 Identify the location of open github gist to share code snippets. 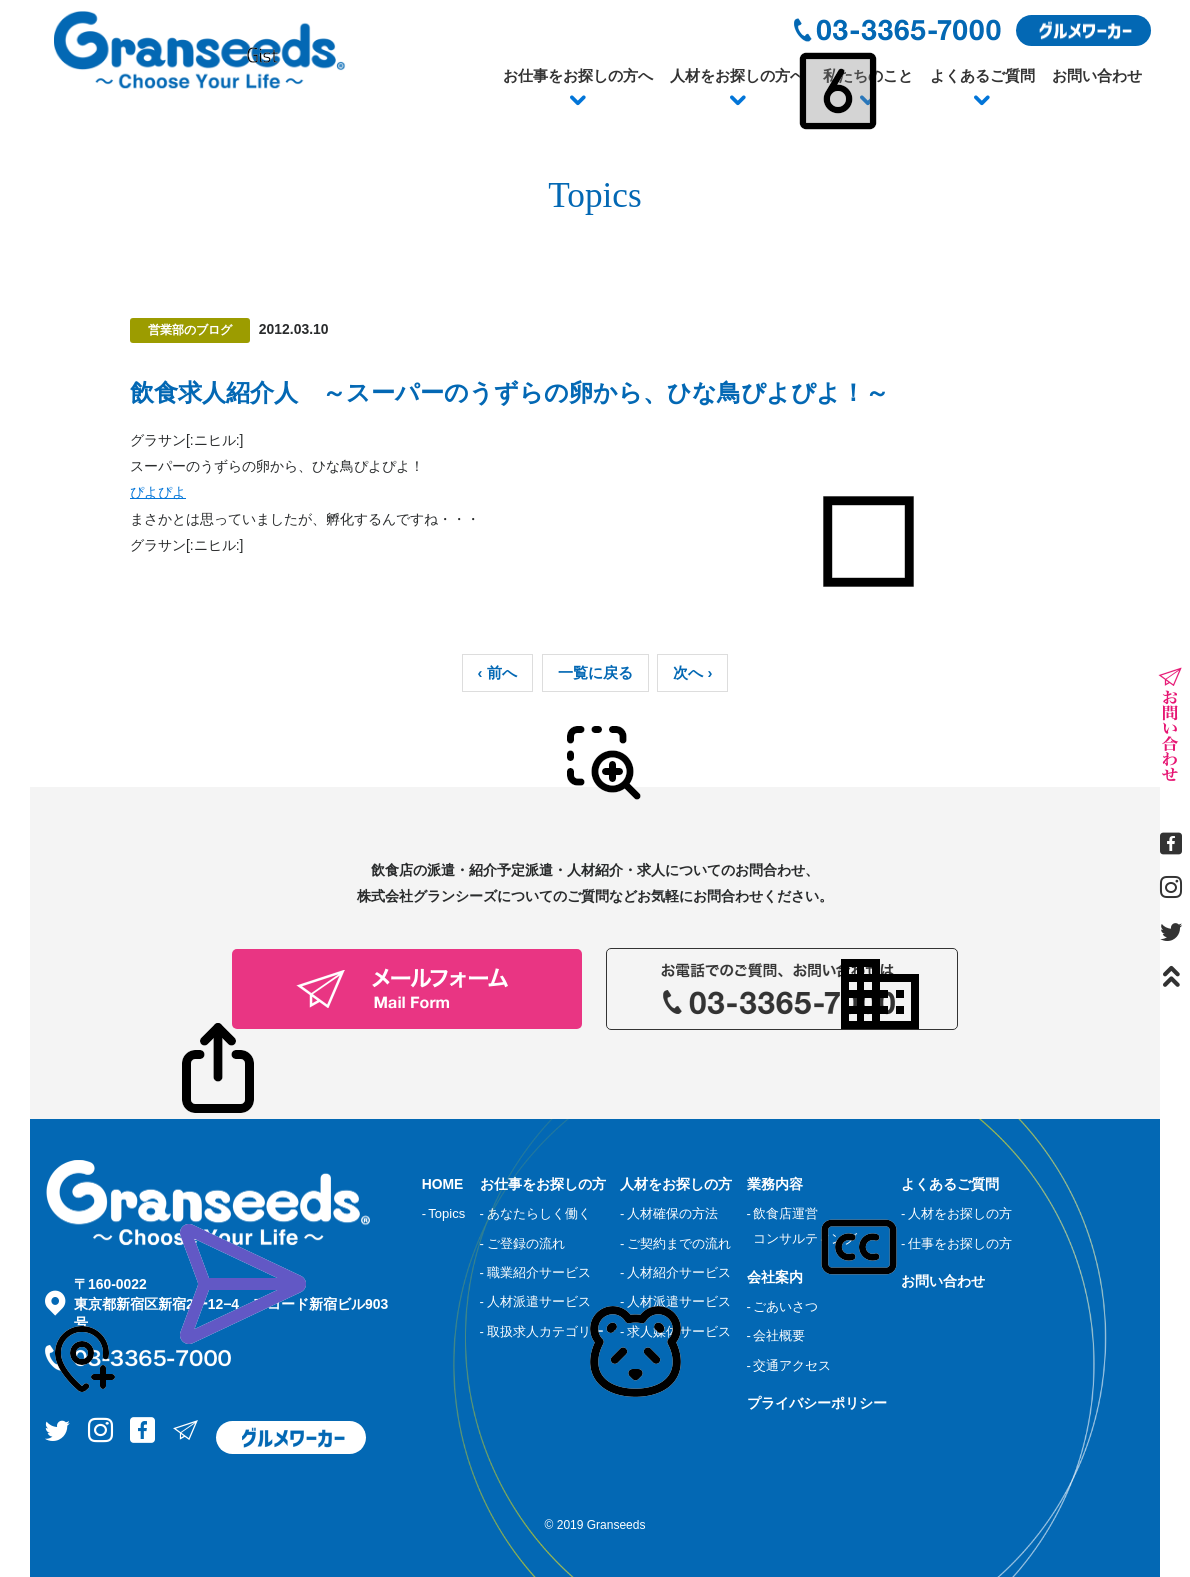
(263, 55).